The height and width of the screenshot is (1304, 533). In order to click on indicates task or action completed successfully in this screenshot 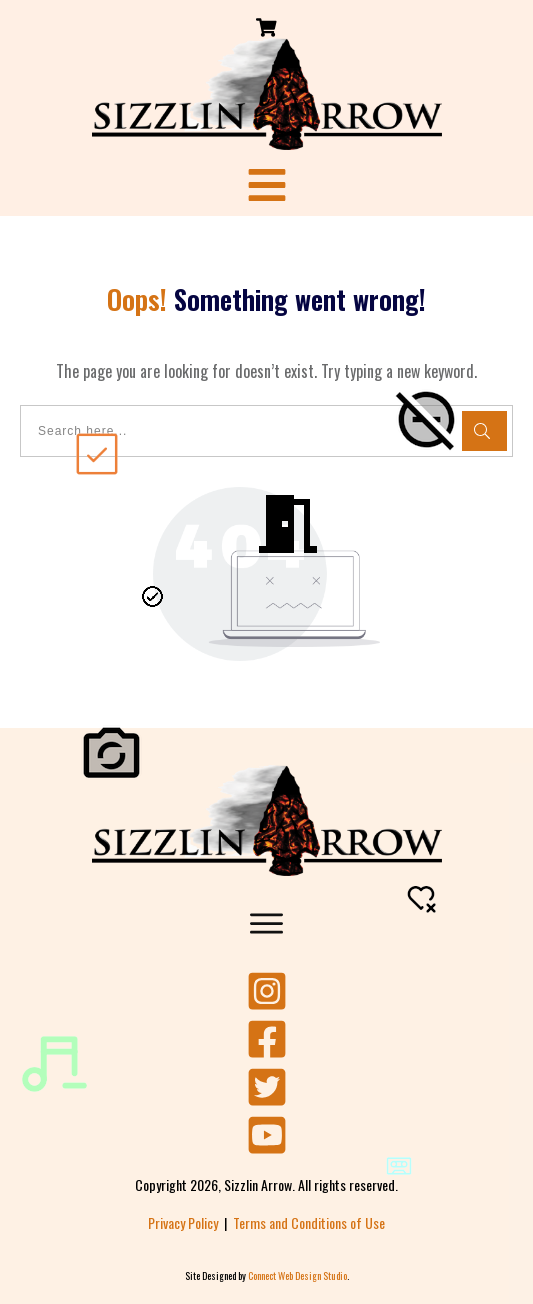, I will do `click(152, 596)`.